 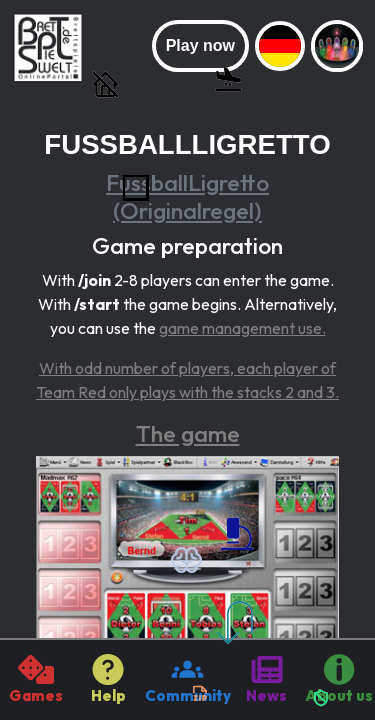 What do you see at coordinates (136, 188) in the screenshot?
I see `unselected checkbox in a form or list` at bounding box center [136, 188].